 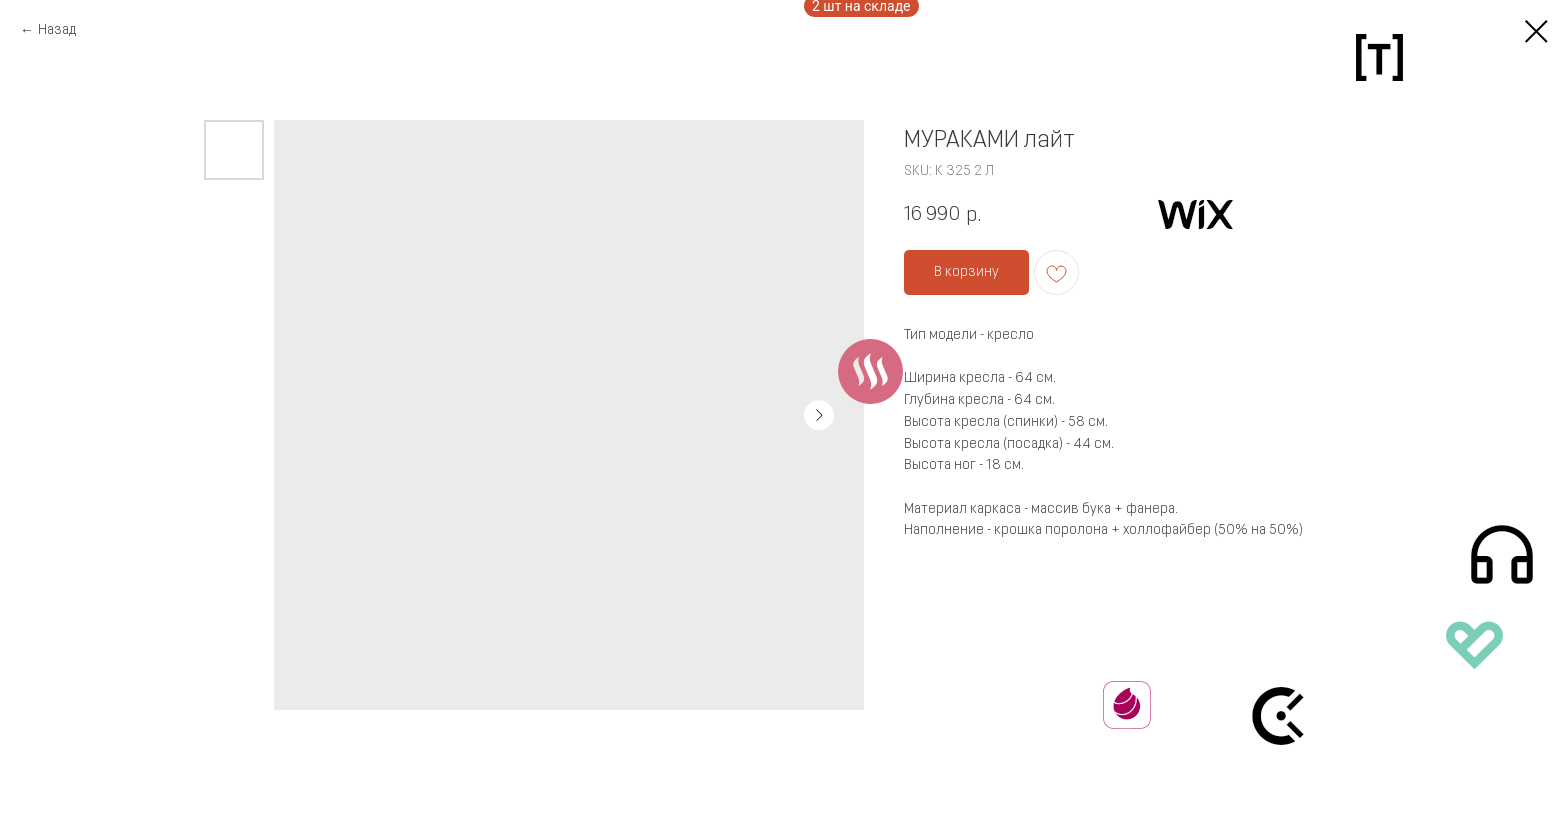 What do you see at coordinates (1502, 556) in the screenshot?
I see `access audio or music settings` at bounding box center [1502, 556].